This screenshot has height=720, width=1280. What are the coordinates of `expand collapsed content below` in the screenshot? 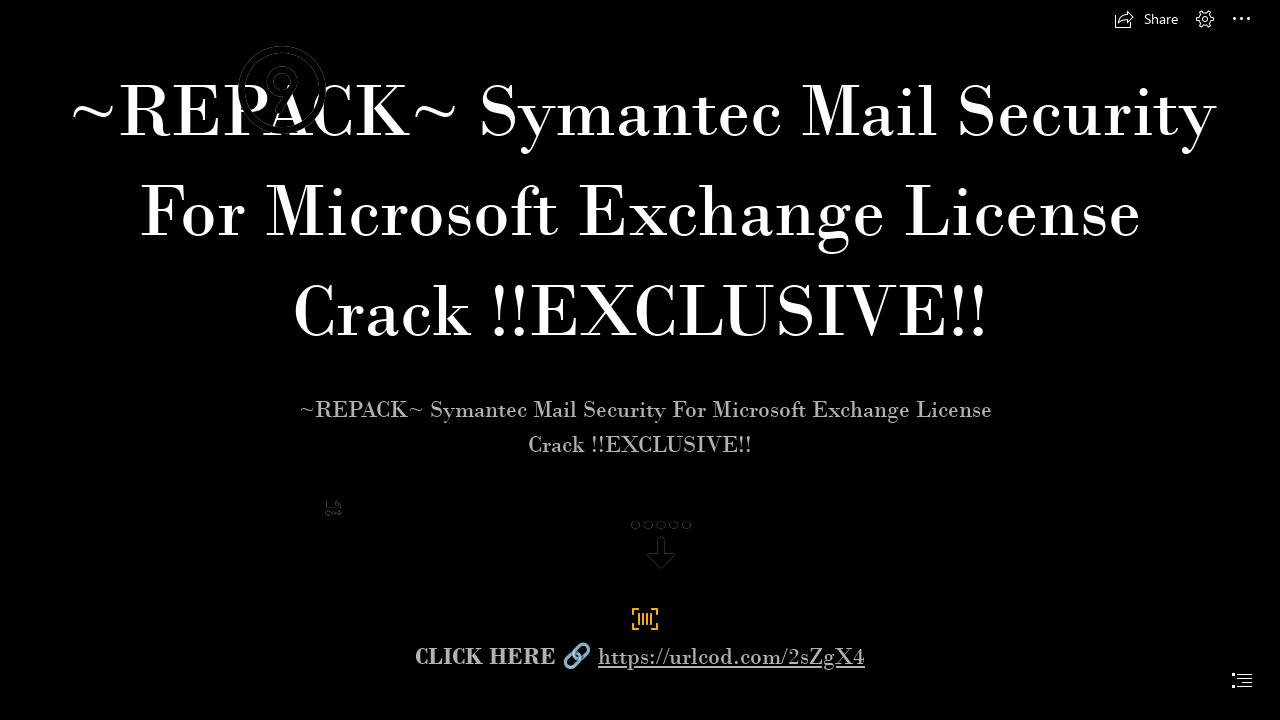 It's located at (661, 541).